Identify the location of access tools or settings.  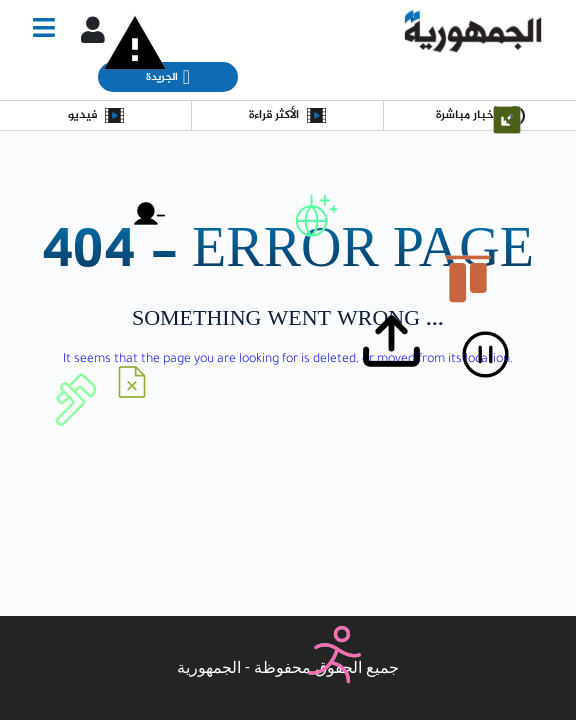
(73, 399).